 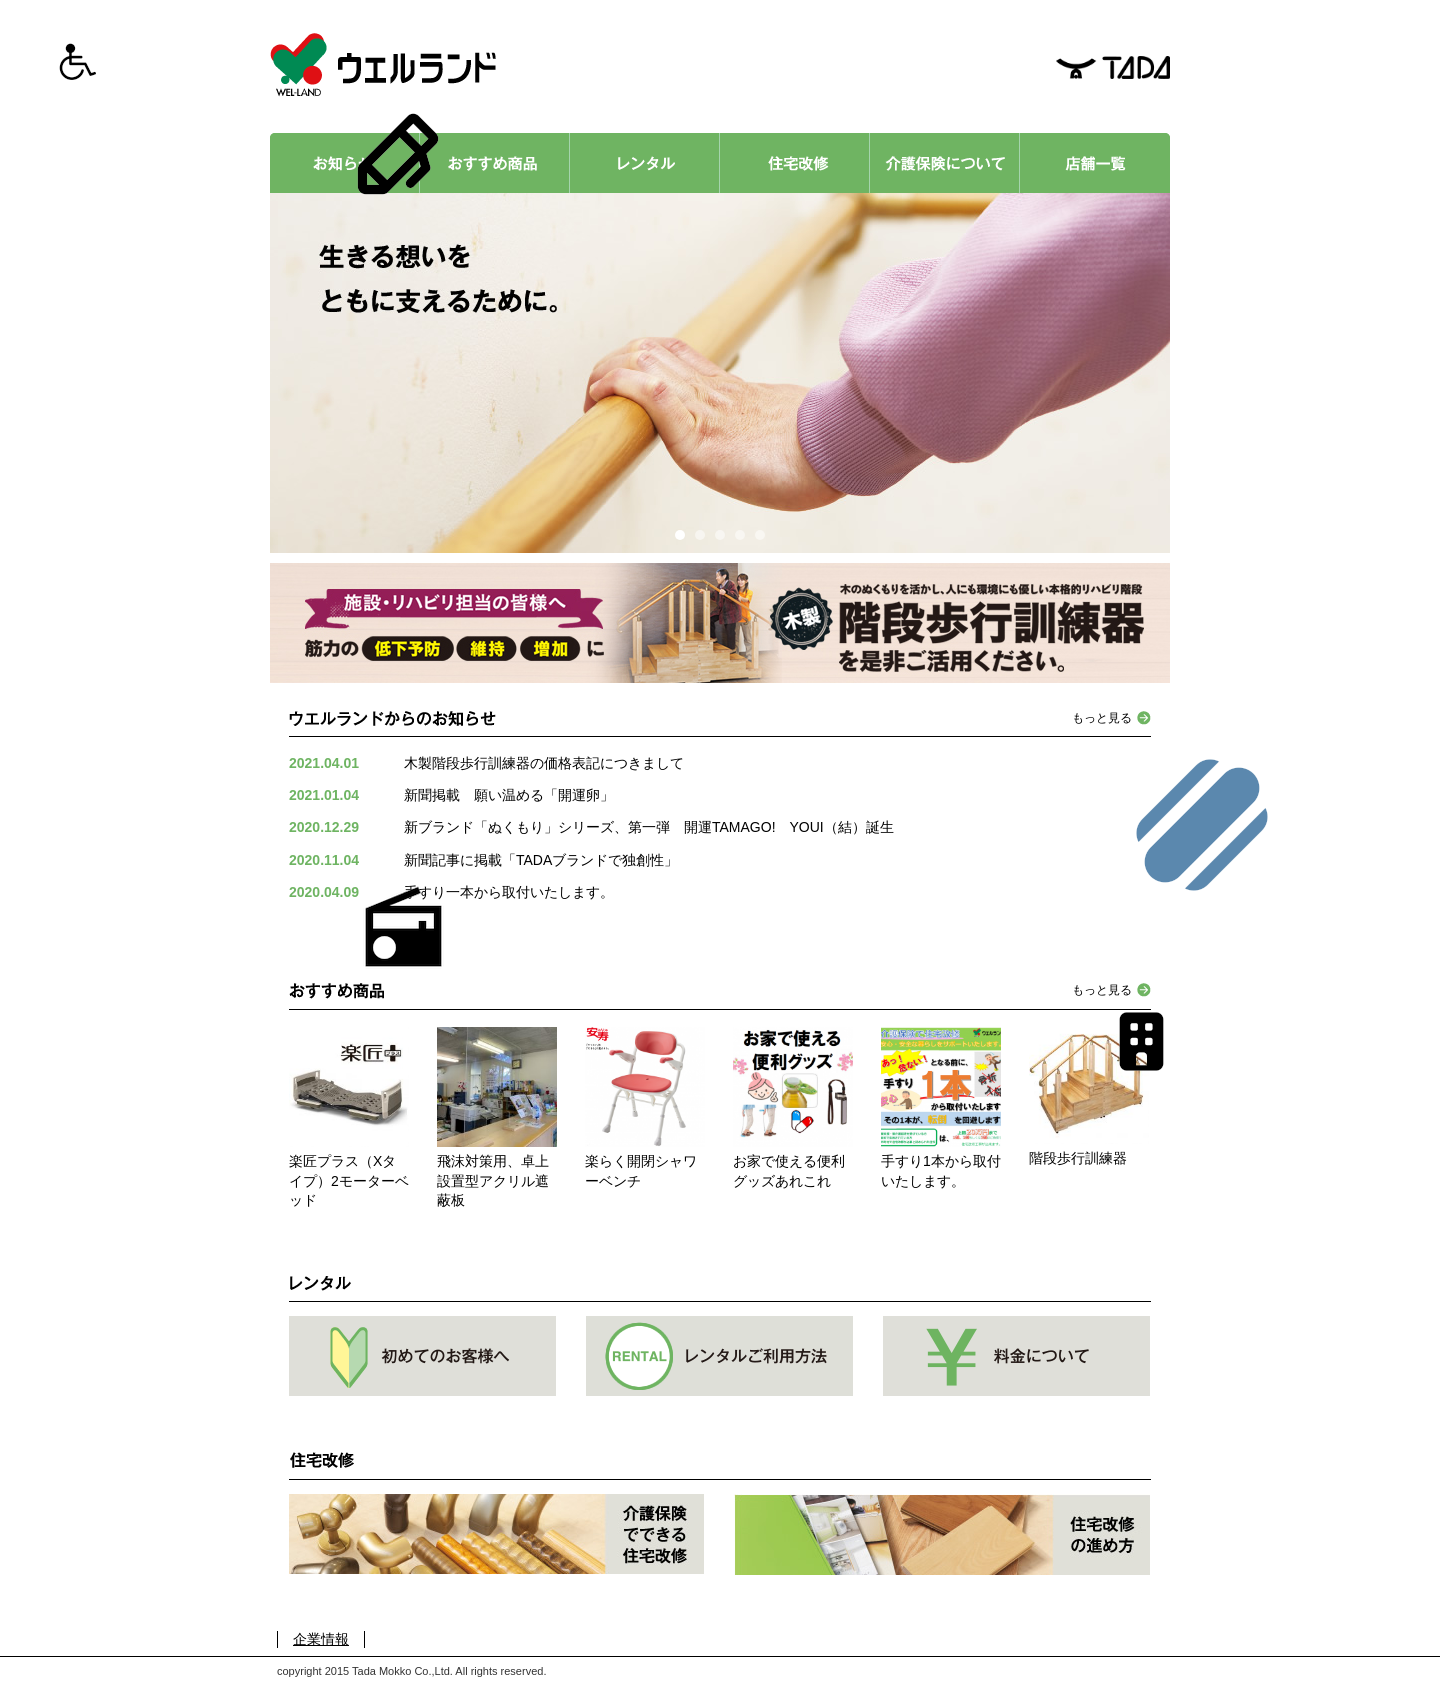 What do you see at coordinates (1141, 1041) in the screenshot?
I see `view company or organization profile` at bounding box center [1141, 1041].